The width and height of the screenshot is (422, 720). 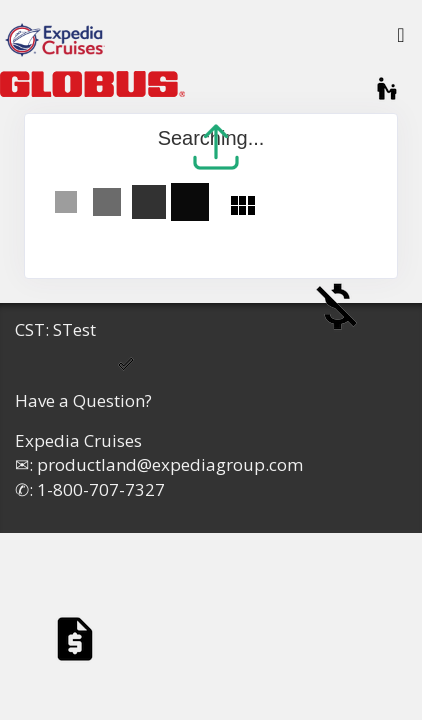 What do you see at coordinates (336, 306) in the screenshot?
I see `indicates no cost or free item` at bounding box center [336, 306].